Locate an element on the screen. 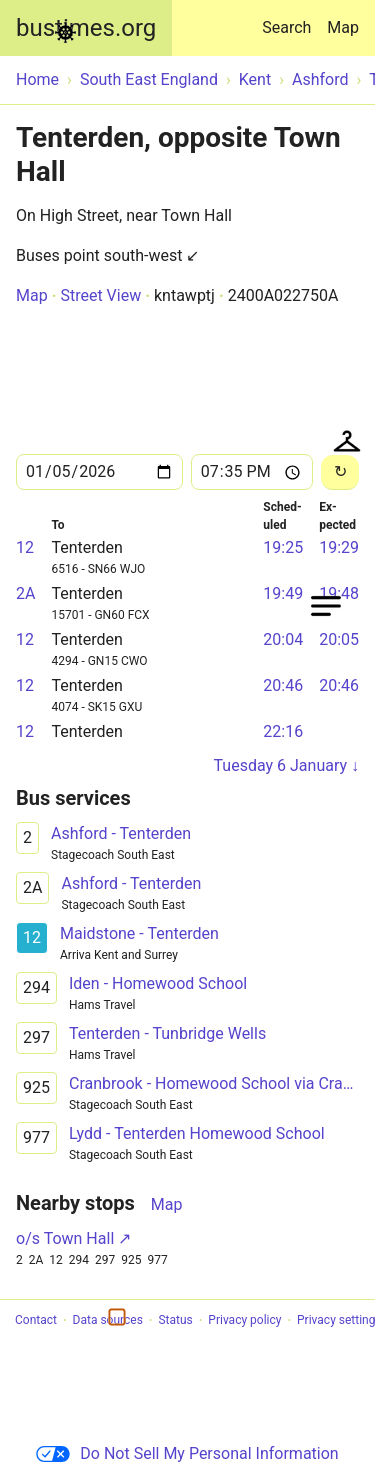 The width and height of the screenshot is (375, 1466). view or edit notes is located at coordinates (326, 606).